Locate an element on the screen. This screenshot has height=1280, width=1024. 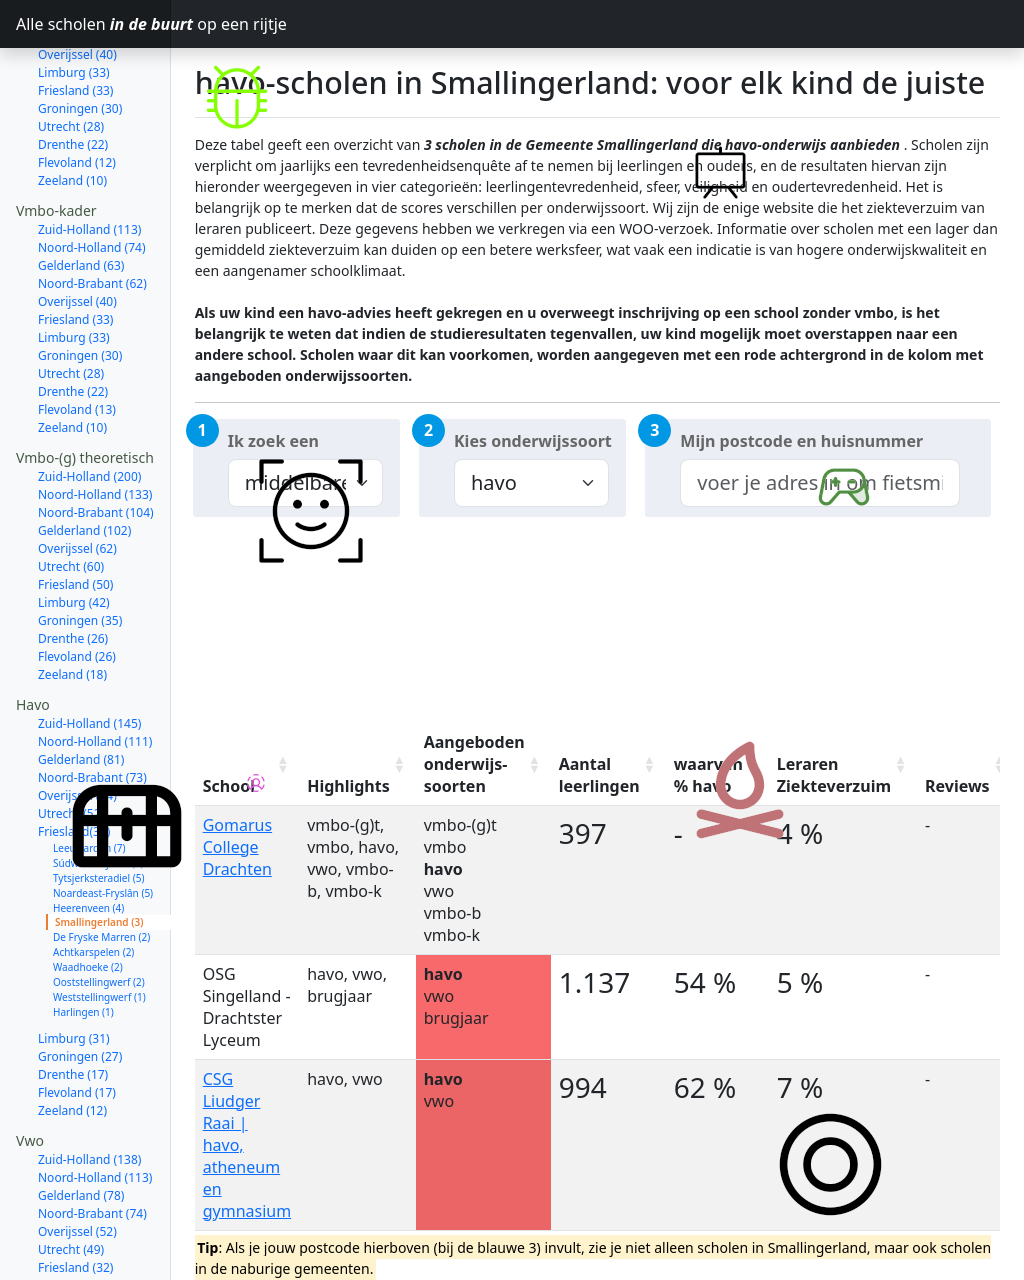
access stored rewards or collectibles is located at coordinates (127, 828).